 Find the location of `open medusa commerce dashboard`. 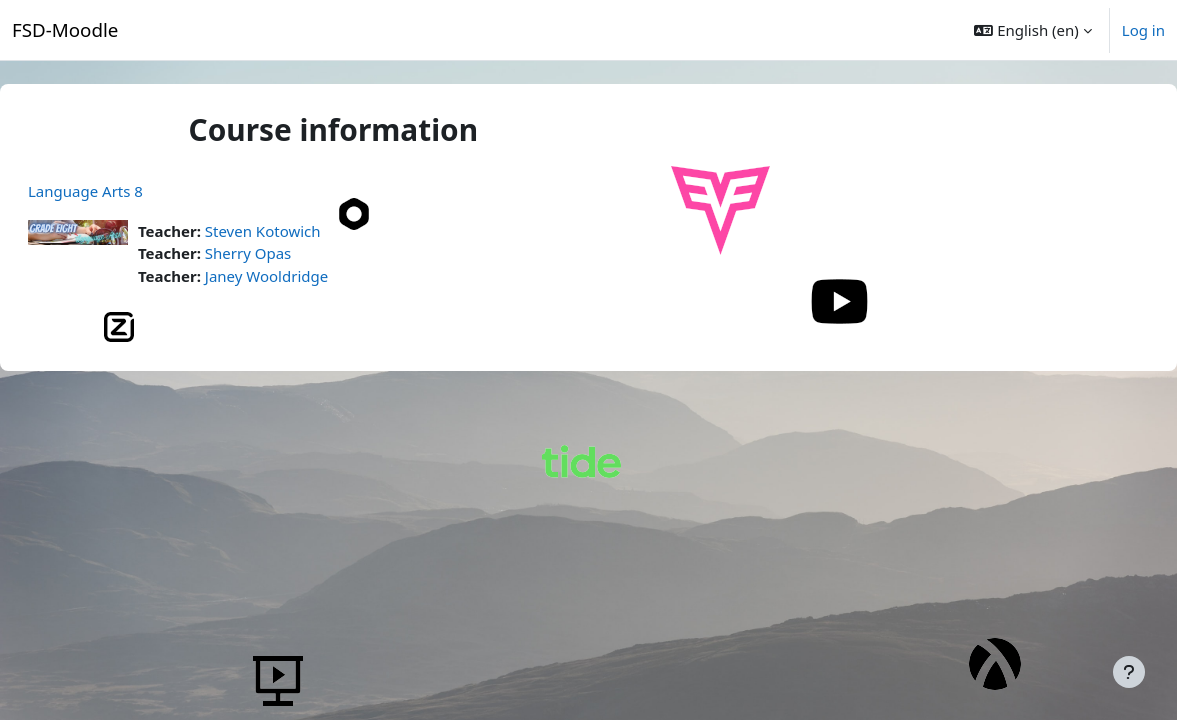

open medusa commerce dashboard is located at coordinates (354, 214).